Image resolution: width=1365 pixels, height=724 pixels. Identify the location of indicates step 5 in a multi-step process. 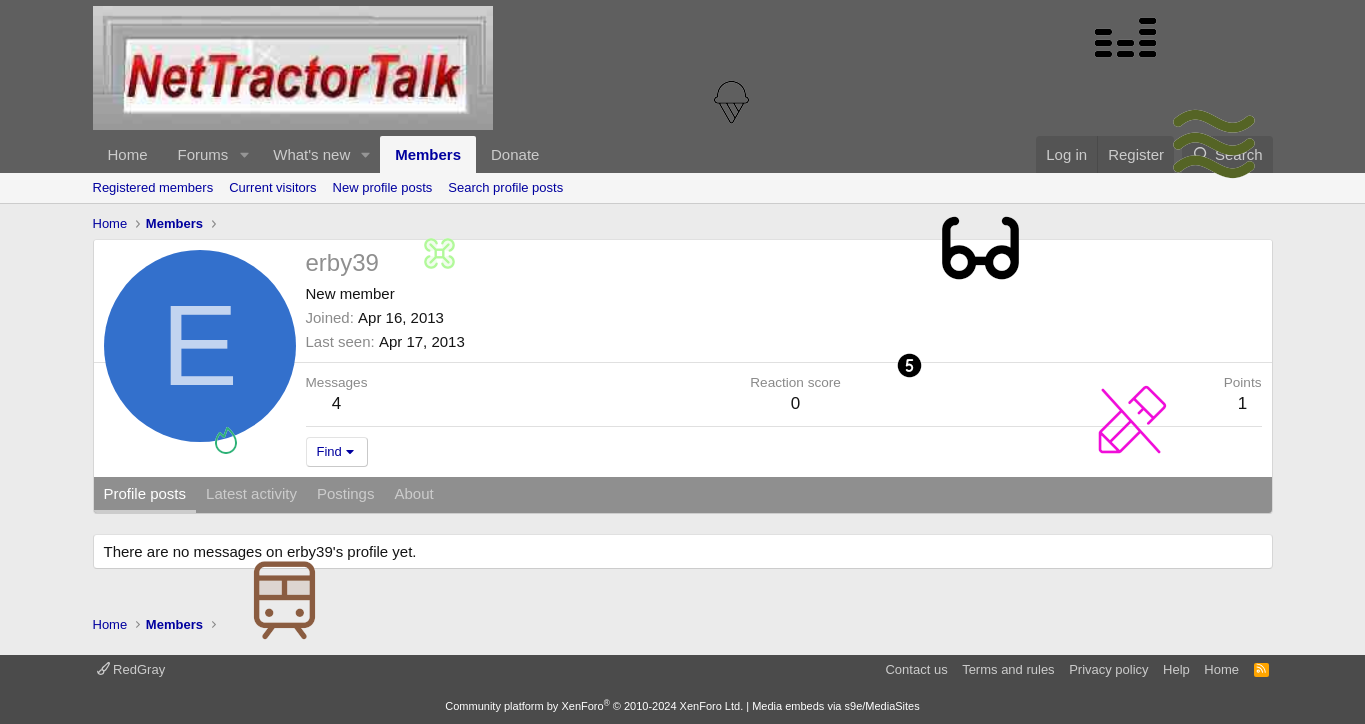
(909, 365).